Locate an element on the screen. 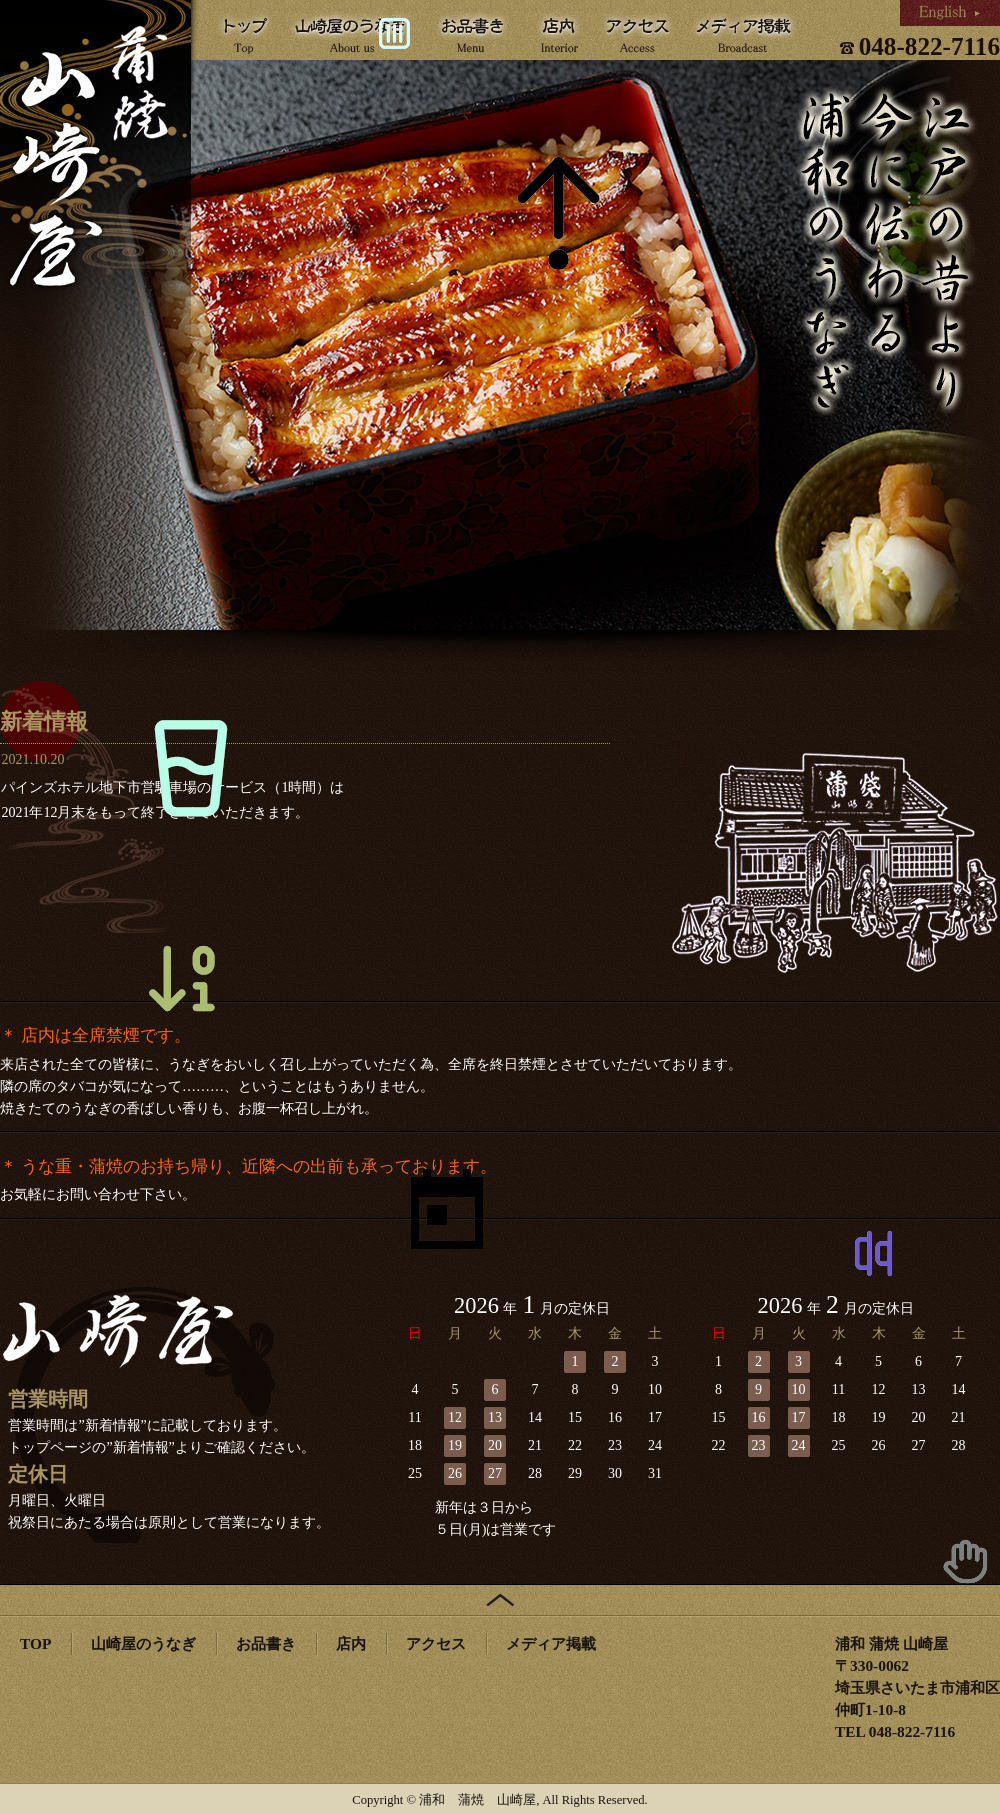 Image resolution: width=1000 pixels, height=1814 pixels. distribute objects horizontally from the end is located at coordinates (873, 1253).